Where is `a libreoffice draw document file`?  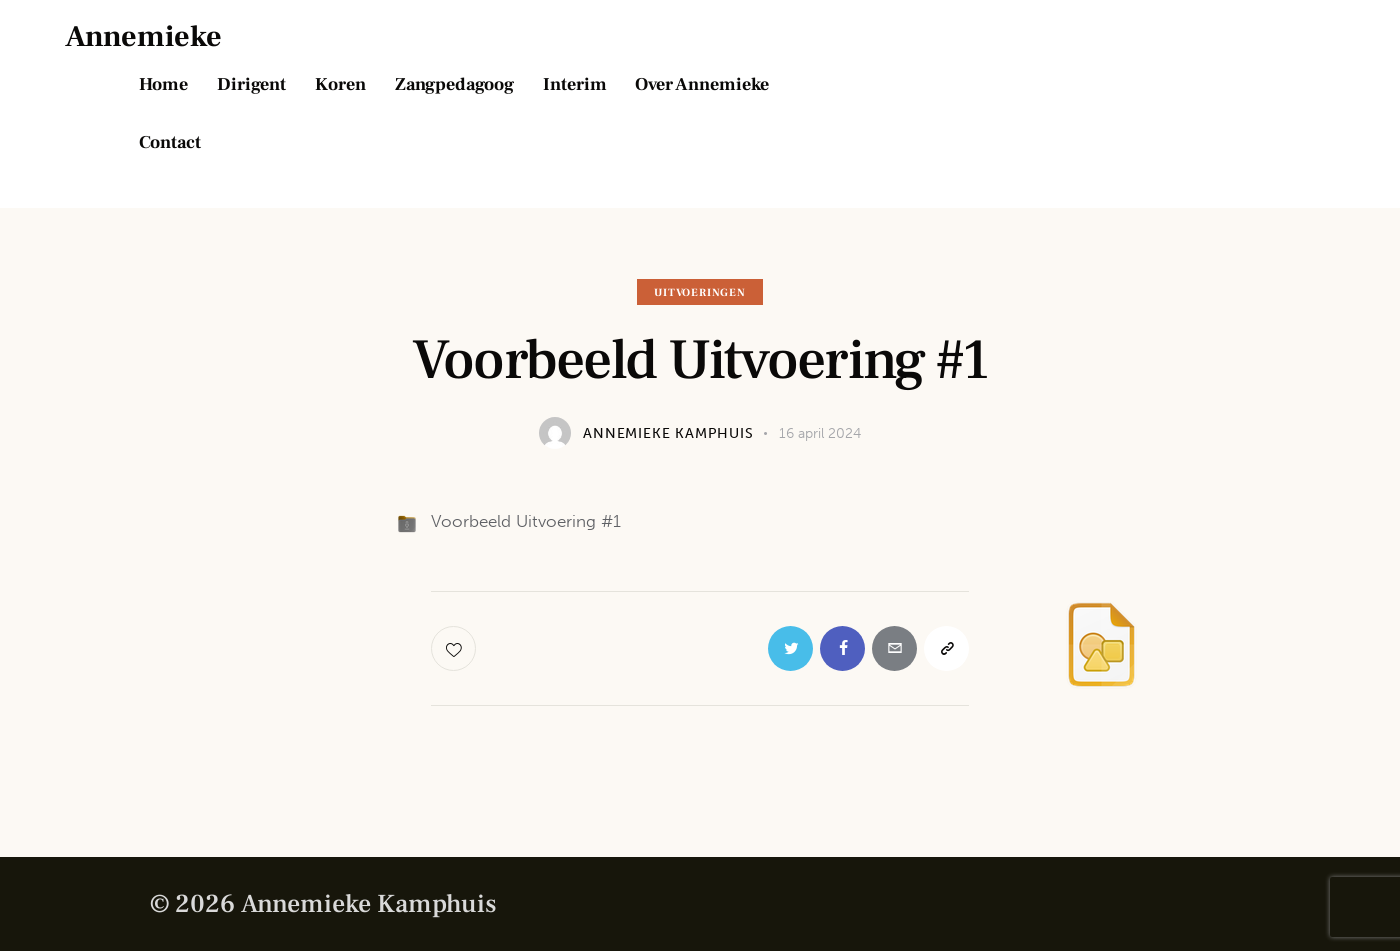
a libreoffice draw document file is located at coordinates (1101, 644).